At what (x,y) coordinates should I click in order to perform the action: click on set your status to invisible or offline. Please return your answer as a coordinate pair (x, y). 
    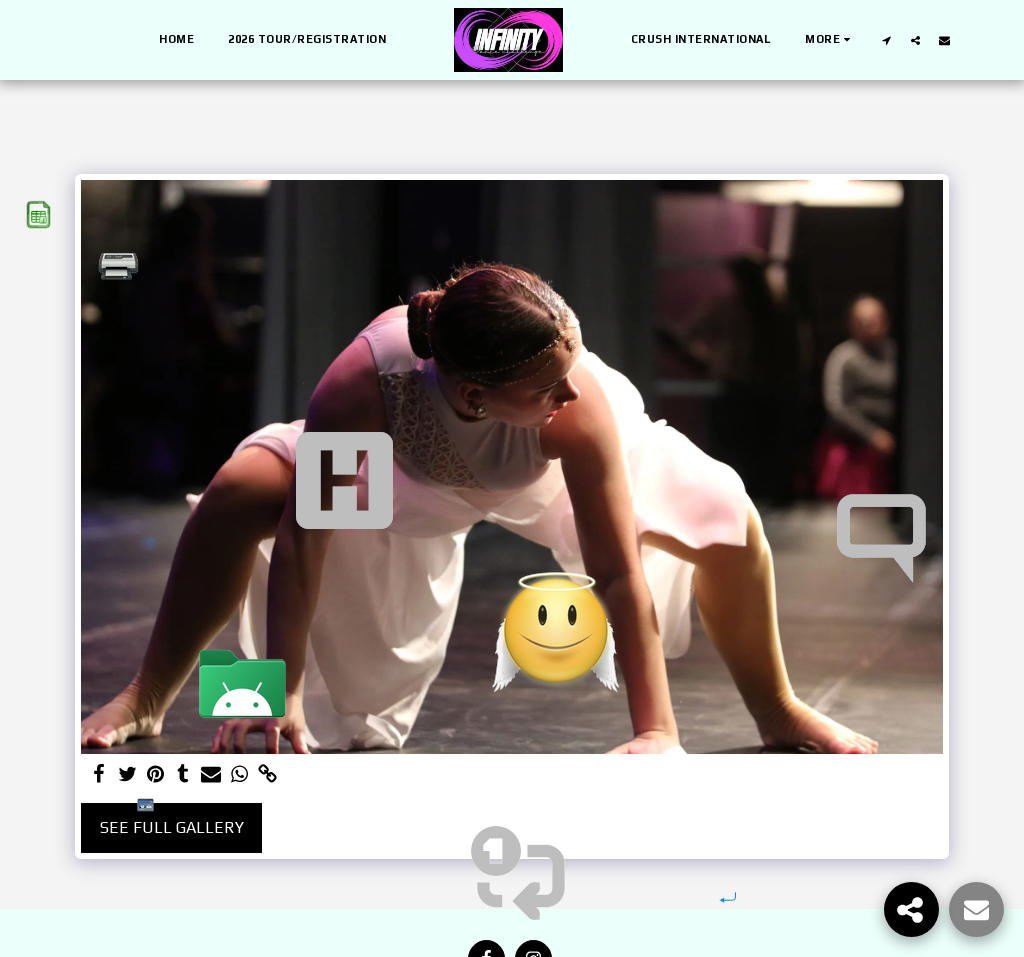
    Looking at the image, I should click on (881, 538).